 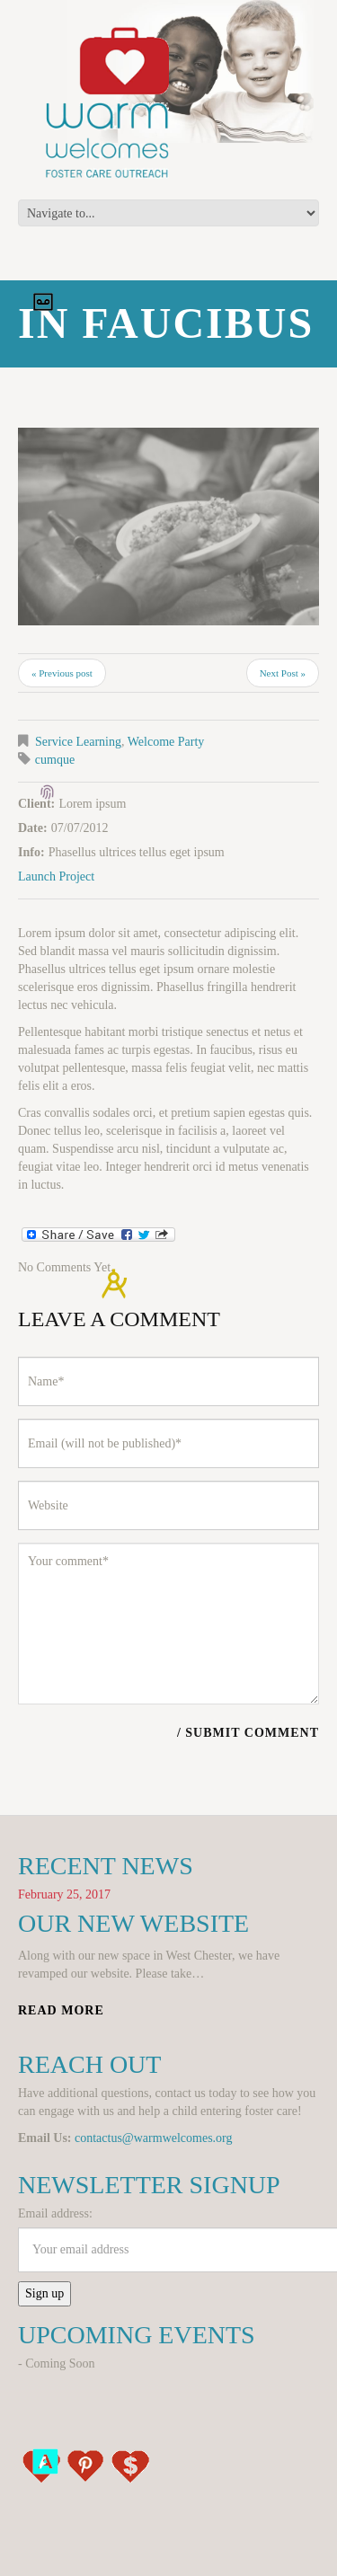 I want to click on play or access cassette tape audio, so click(x=43, y=302).